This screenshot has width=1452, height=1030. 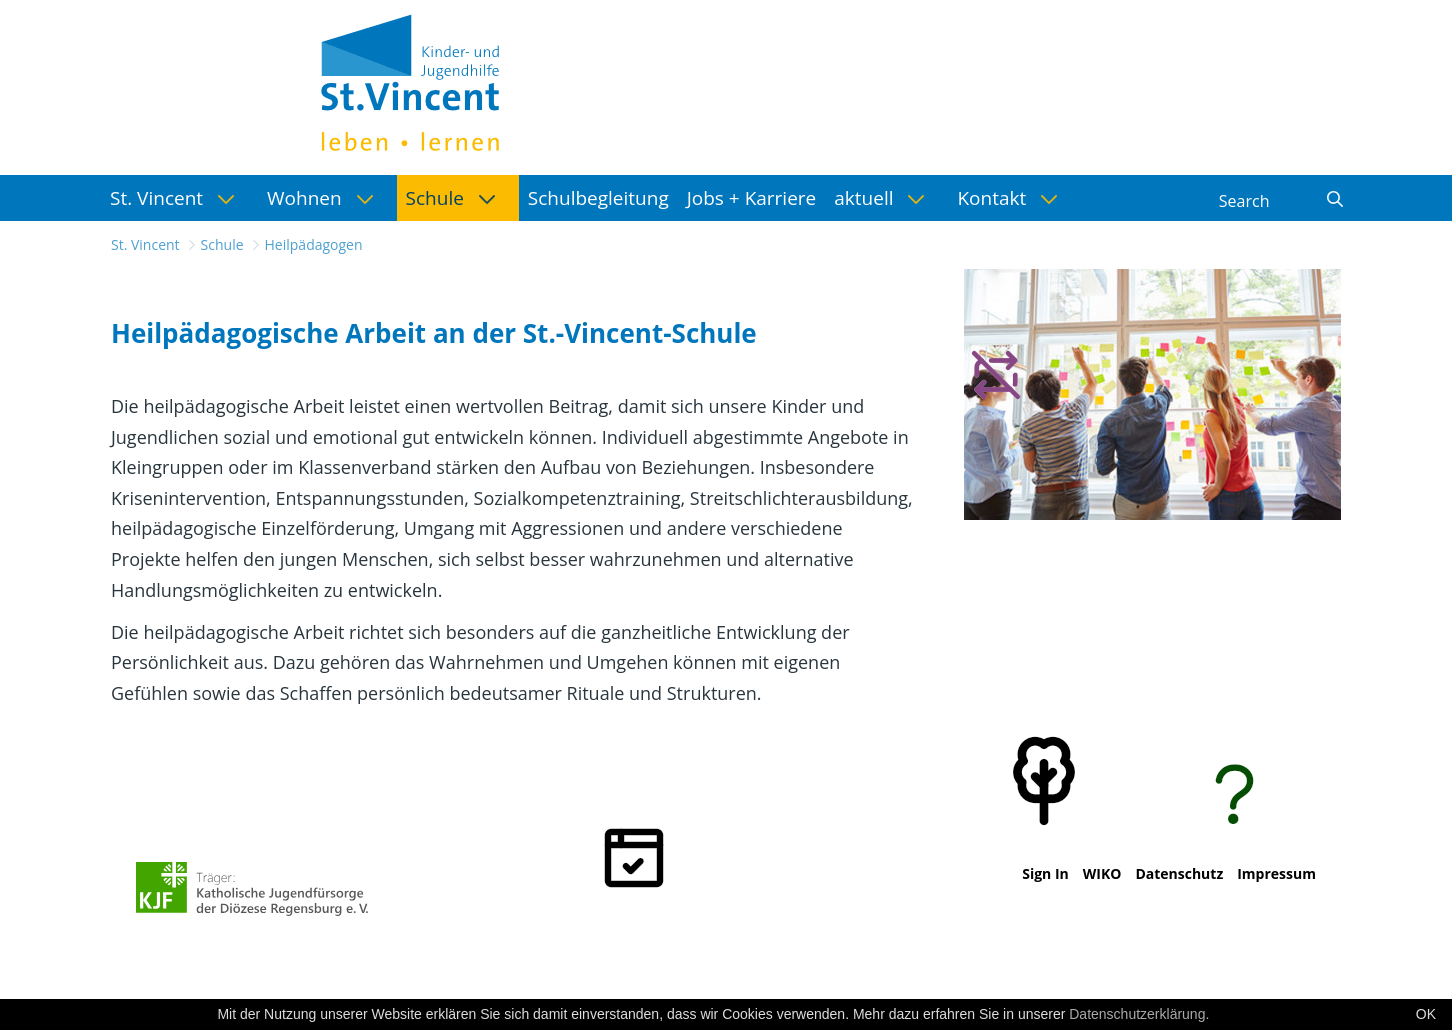 I want to click on repeat mode is disabled, so click(x=996, y=375).